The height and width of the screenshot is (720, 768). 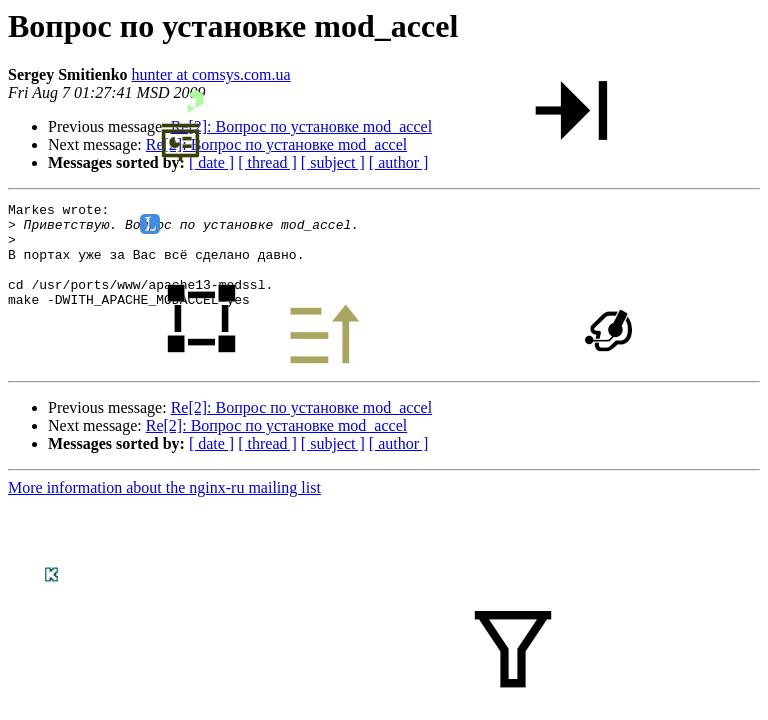 I want to click on open zoiper VoIP calling app, so click(x=608, y=330).